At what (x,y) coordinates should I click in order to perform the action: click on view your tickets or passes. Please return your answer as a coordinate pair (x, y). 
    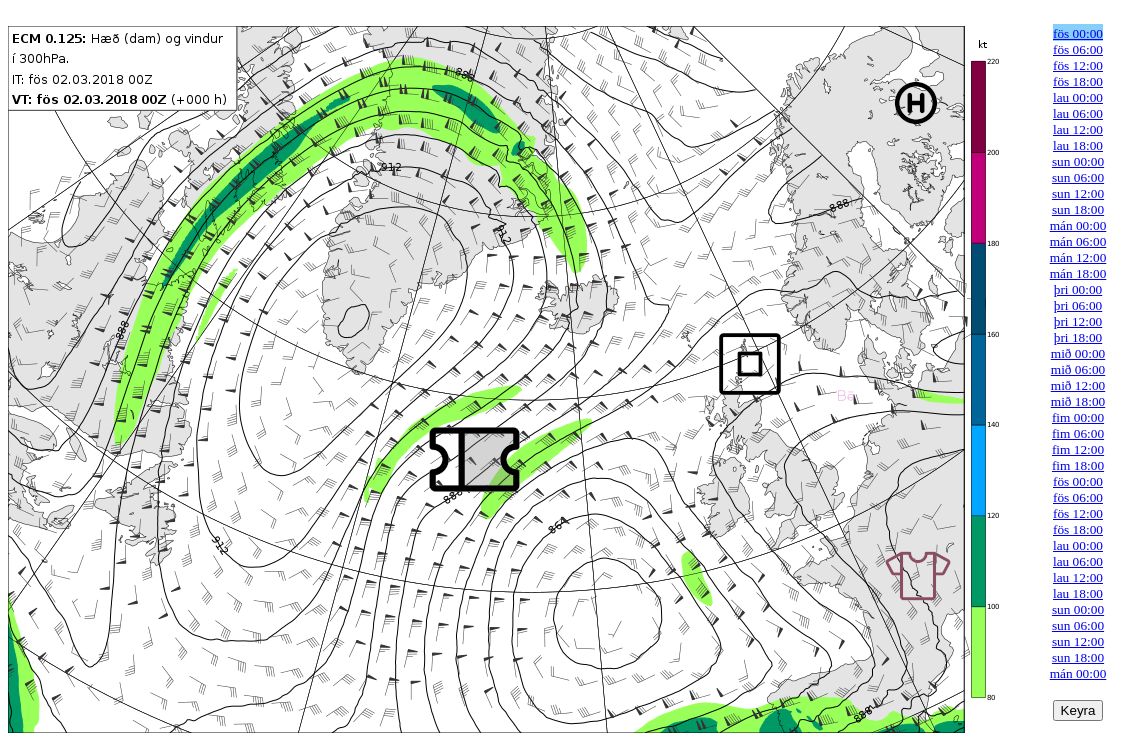
    Looking at the image, I should click on (474, 459).